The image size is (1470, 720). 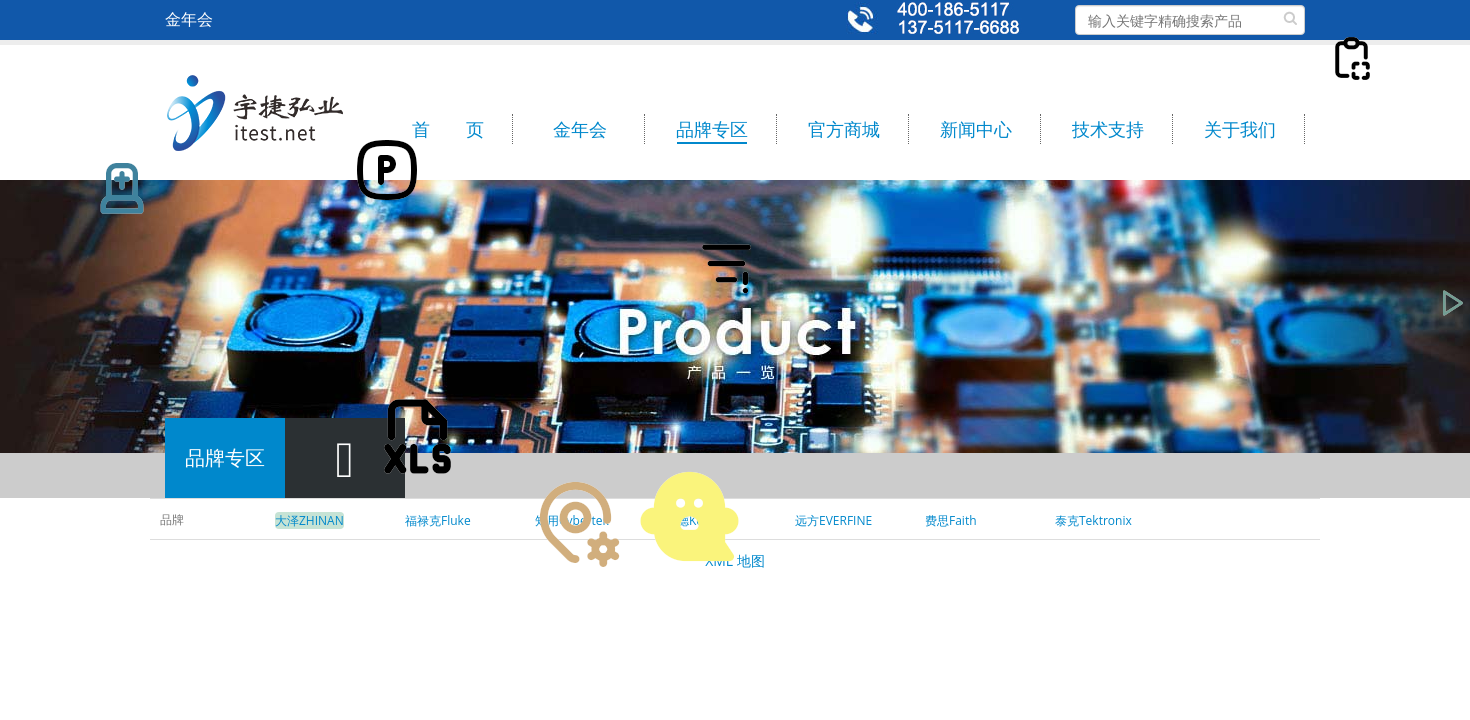 I want to click on indicates an Excel spreadsheet file, so click(x=417, y=436).